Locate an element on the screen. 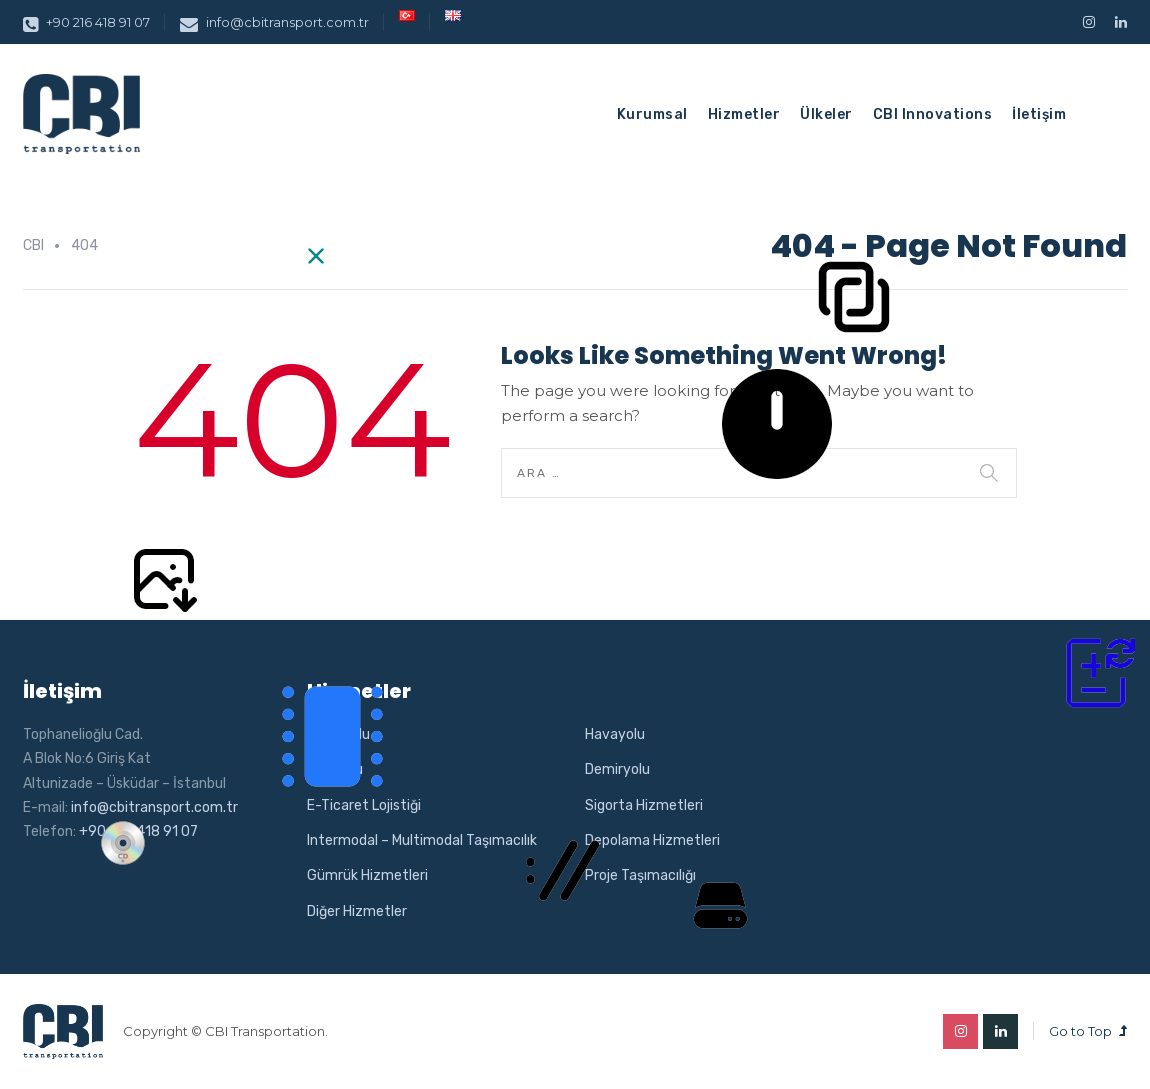 The height and width of the screenshot is (1089, 1150). sync or restore an editing session is located at coordinates (1096, 673).